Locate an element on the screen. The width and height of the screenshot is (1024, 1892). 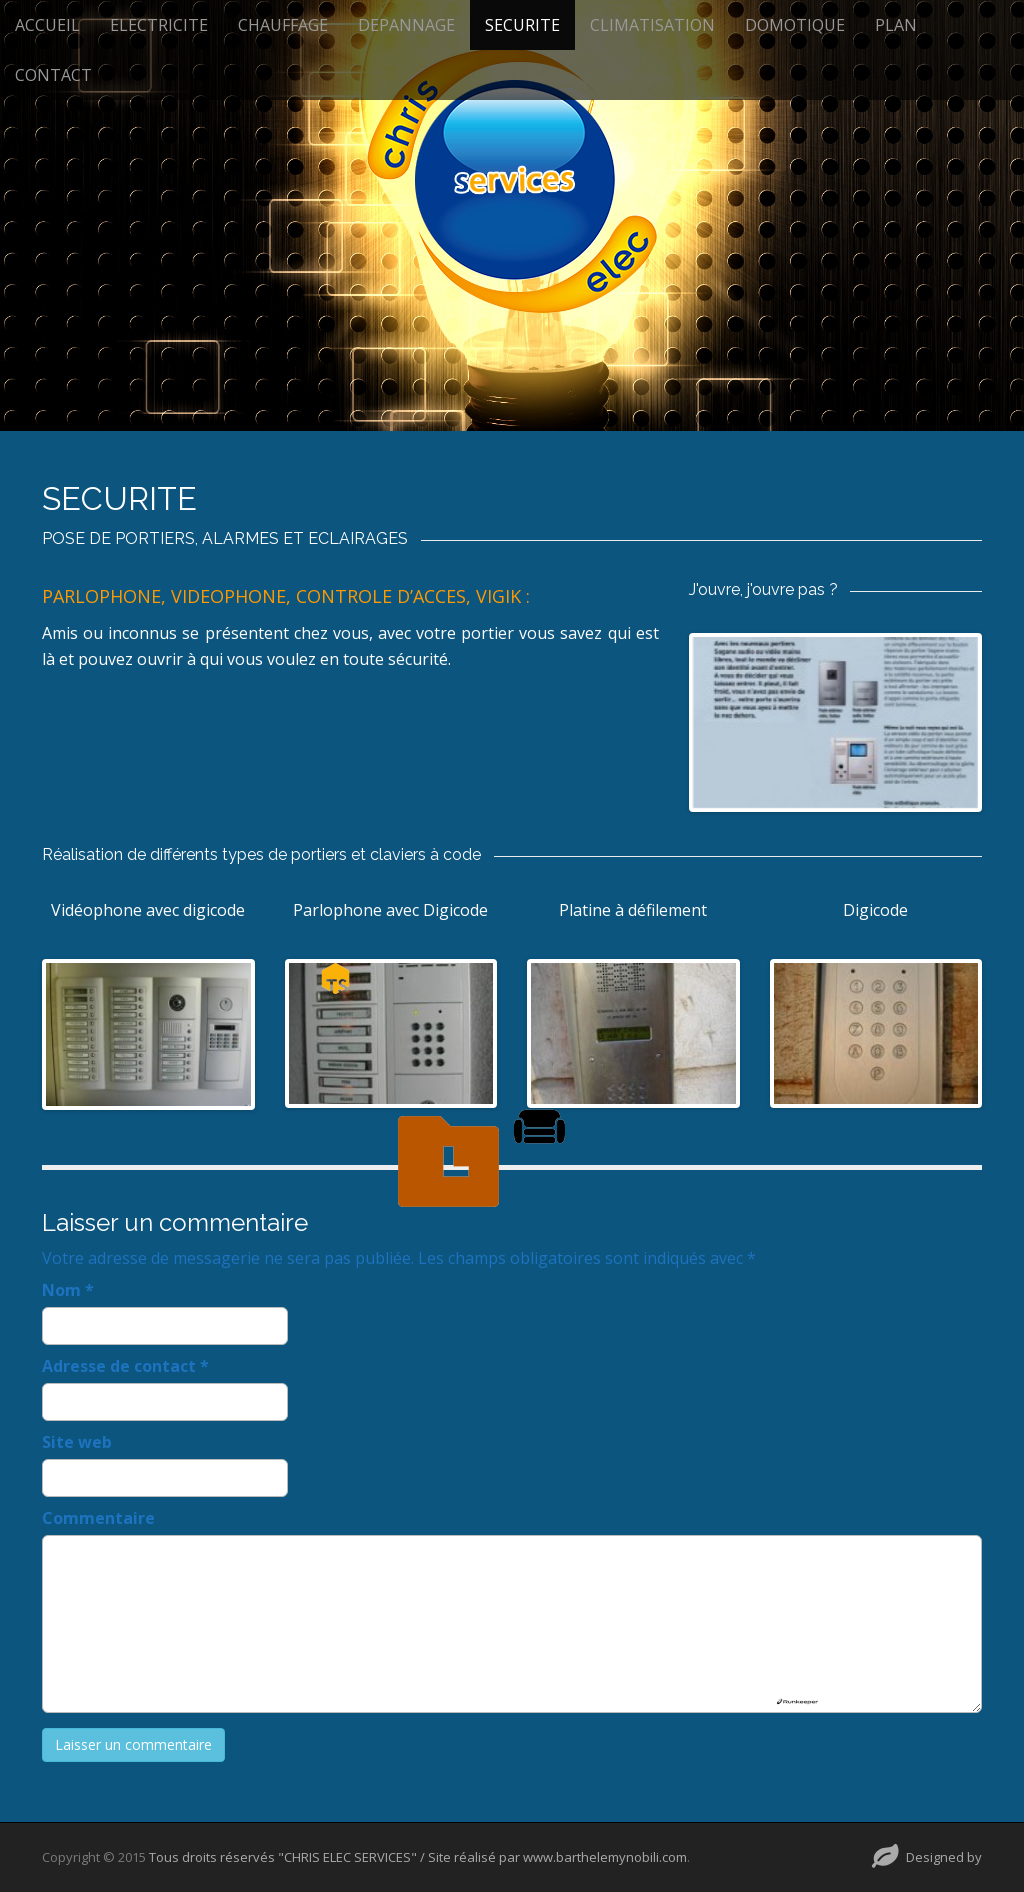
apache couchdb database service is located at coordinates (539, 1126).